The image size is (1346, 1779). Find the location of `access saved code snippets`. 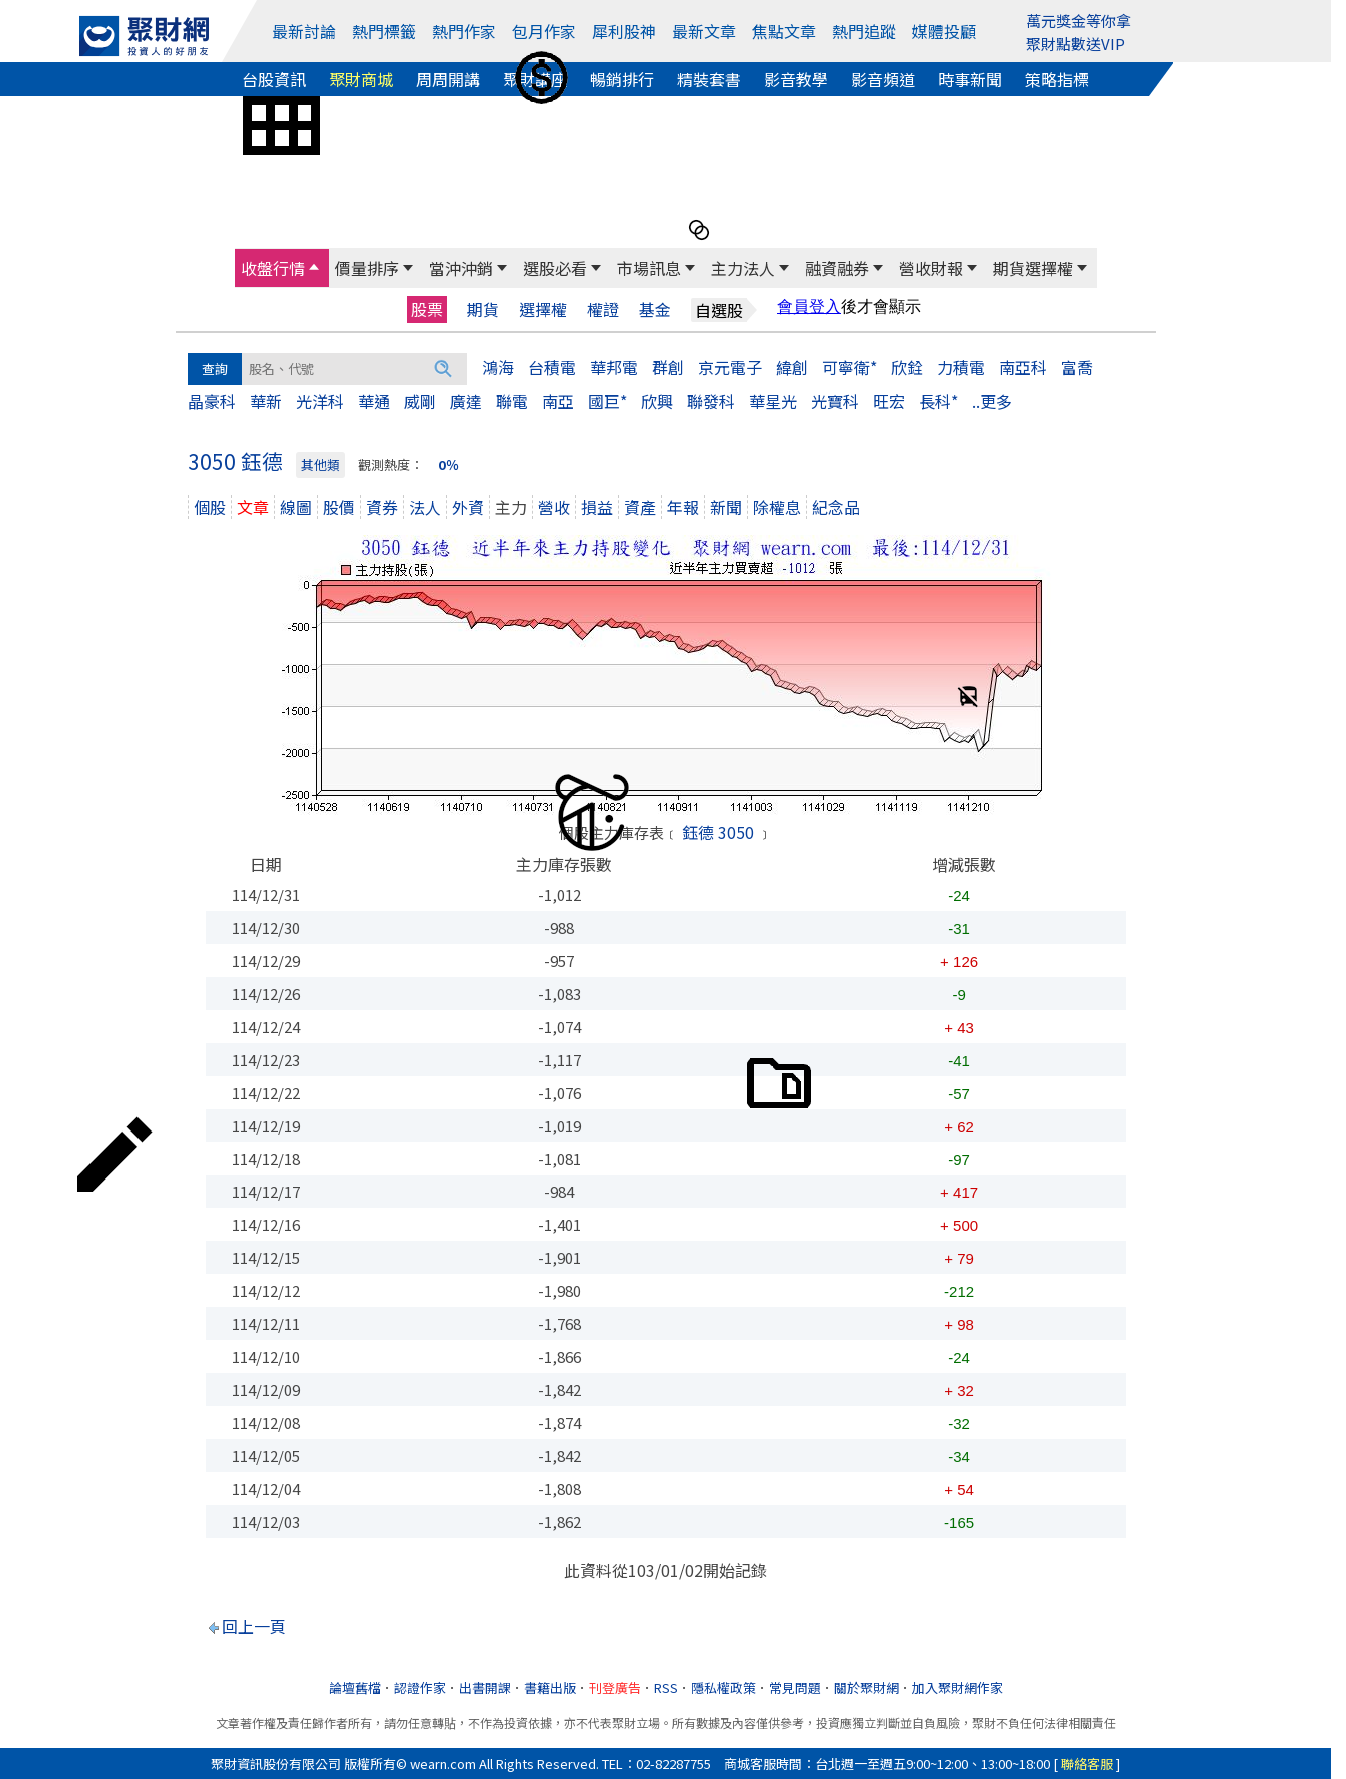

access saved code snippets is located at coordinates (779, 1083).